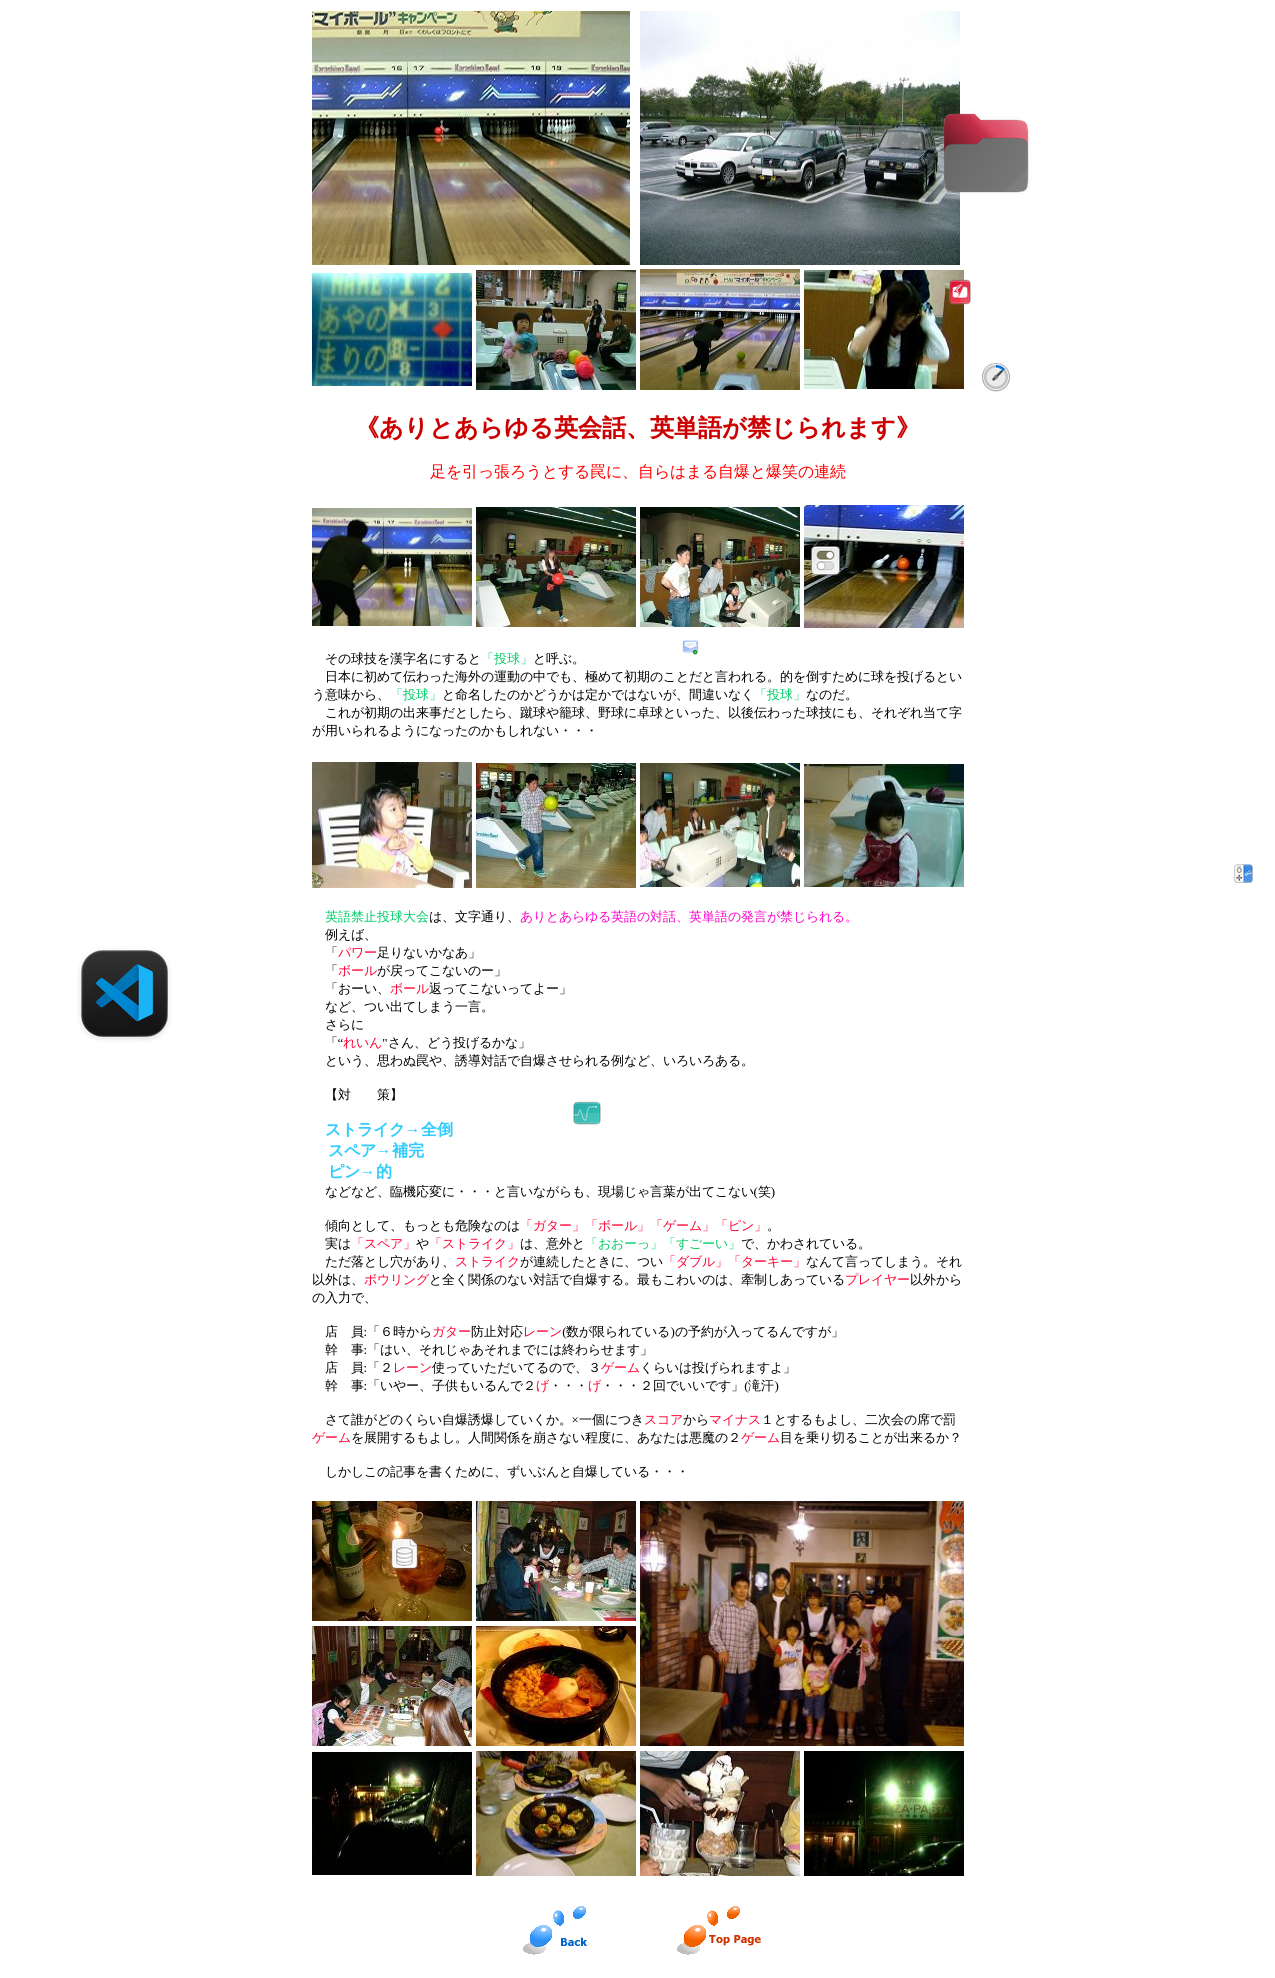 Image resolution: width=1275 pixels, height=1978 pixels. I want to click on open sysprof system profiler, so click(996, 377).